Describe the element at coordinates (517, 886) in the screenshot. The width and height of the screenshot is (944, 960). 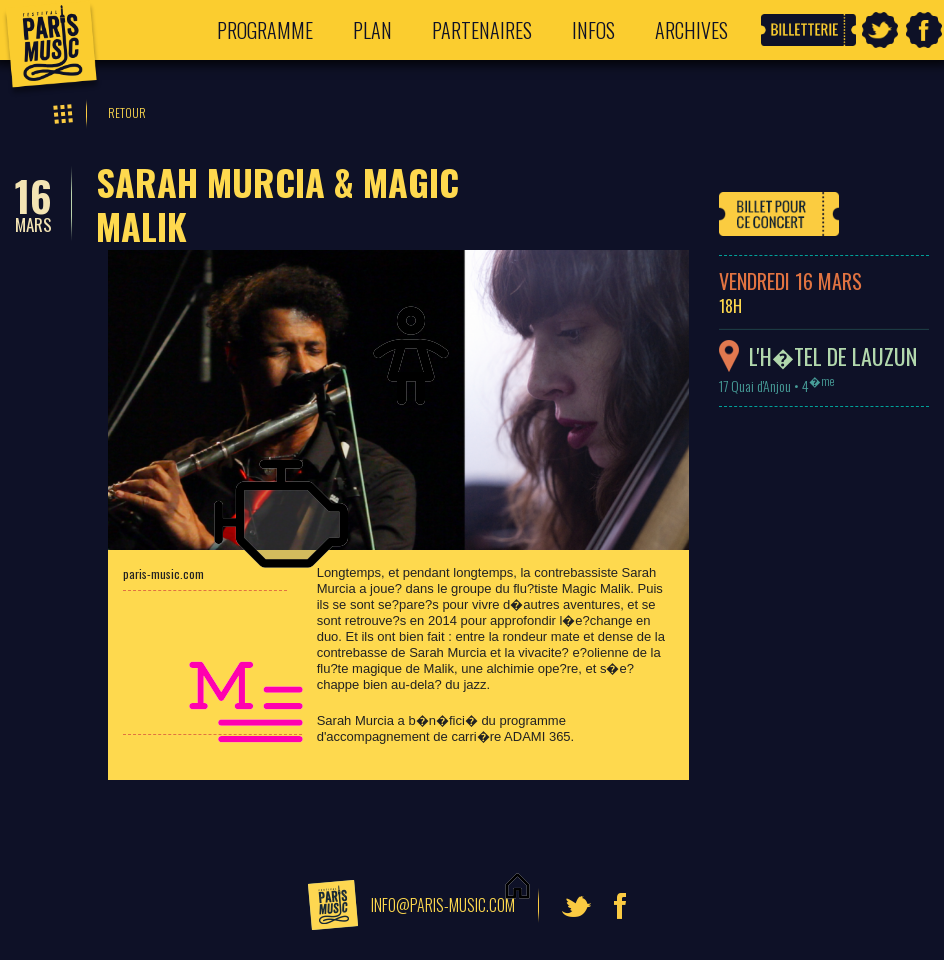
I see `navigate to home screen` at that location.